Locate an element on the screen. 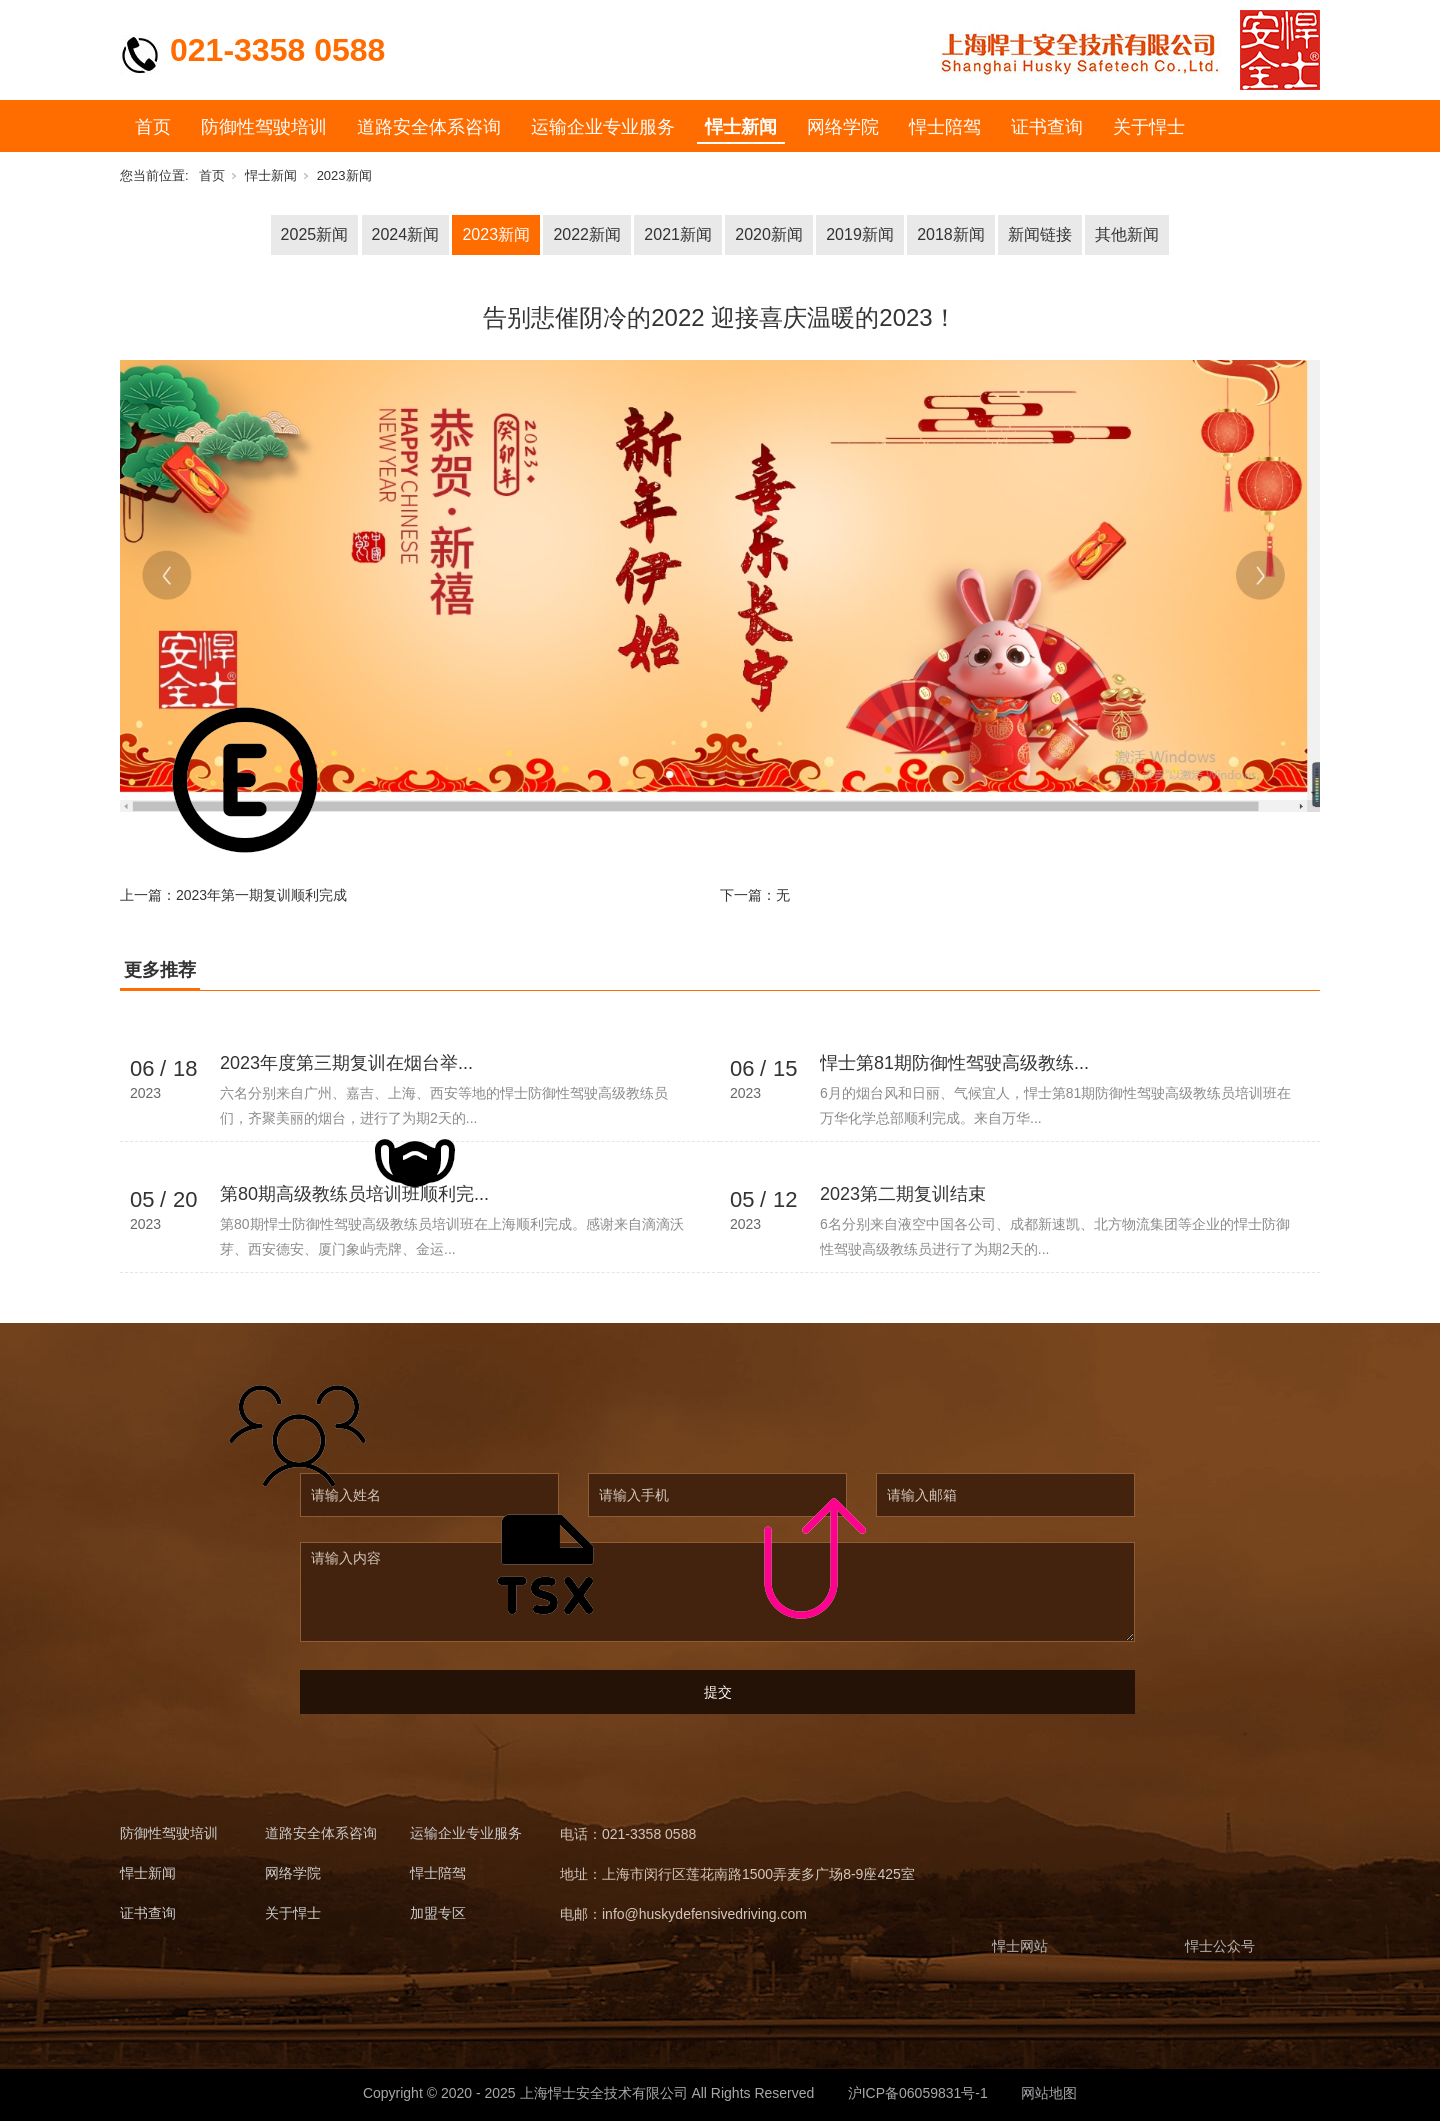 The image size is (1440, 2121). redo or repeat last action is located at coordinates (810, 1558).